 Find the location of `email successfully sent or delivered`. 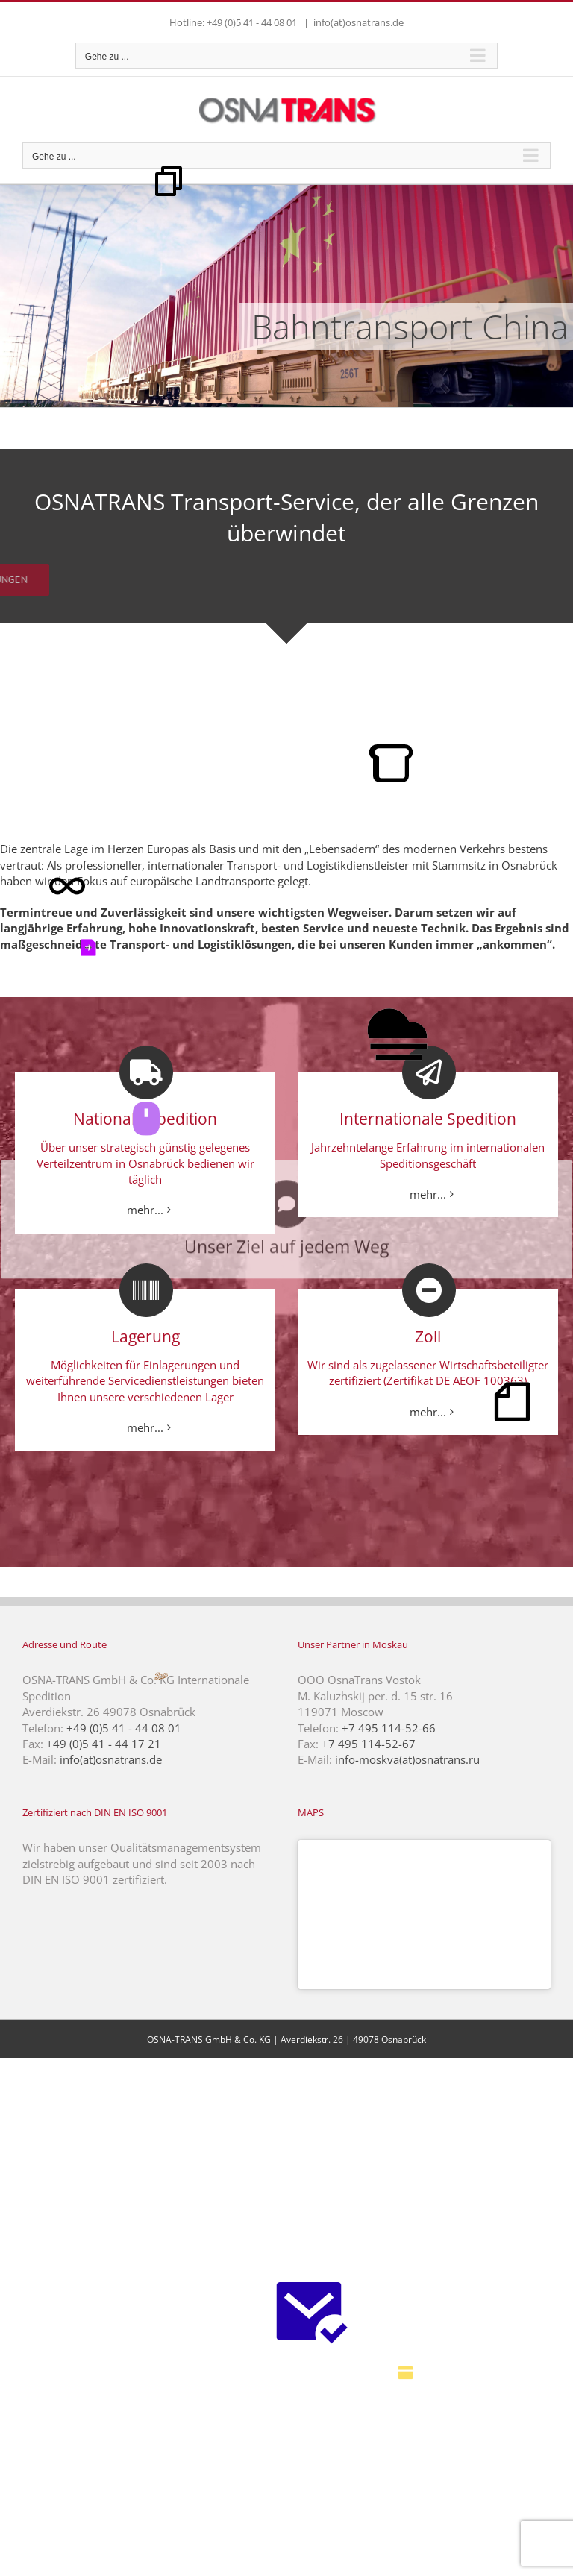

email successfully sent or delivered is located at coordinates (309, 2311).